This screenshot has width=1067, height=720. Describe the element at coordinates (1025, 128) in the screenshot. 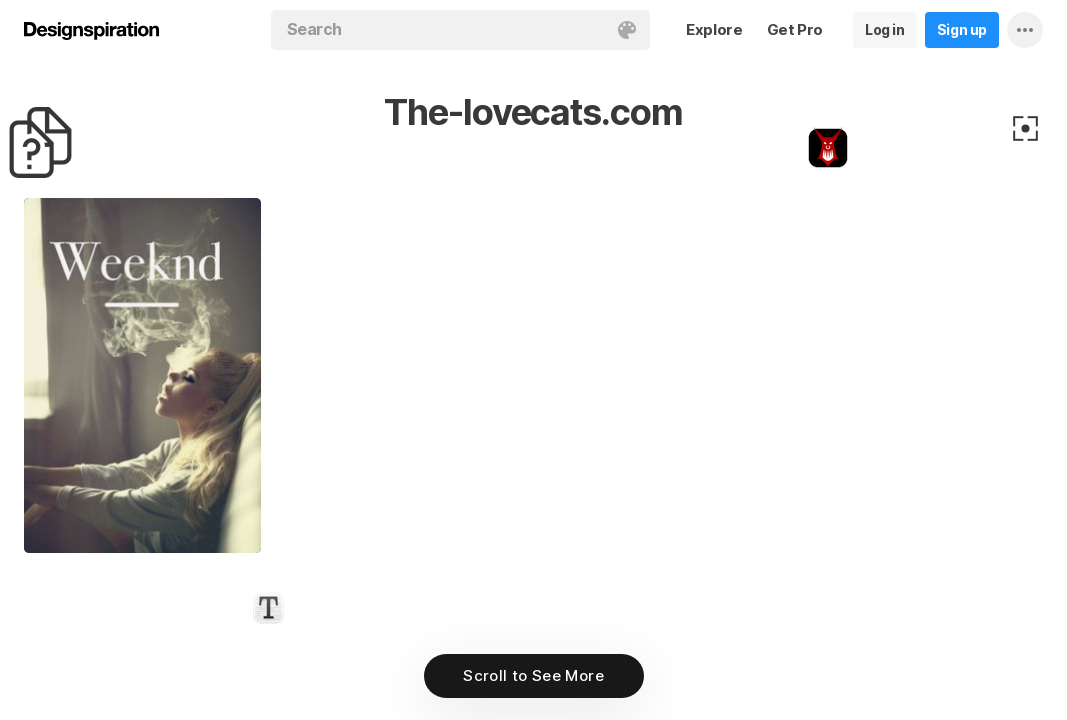

I see `screen recording or screen capture tool` at that location.